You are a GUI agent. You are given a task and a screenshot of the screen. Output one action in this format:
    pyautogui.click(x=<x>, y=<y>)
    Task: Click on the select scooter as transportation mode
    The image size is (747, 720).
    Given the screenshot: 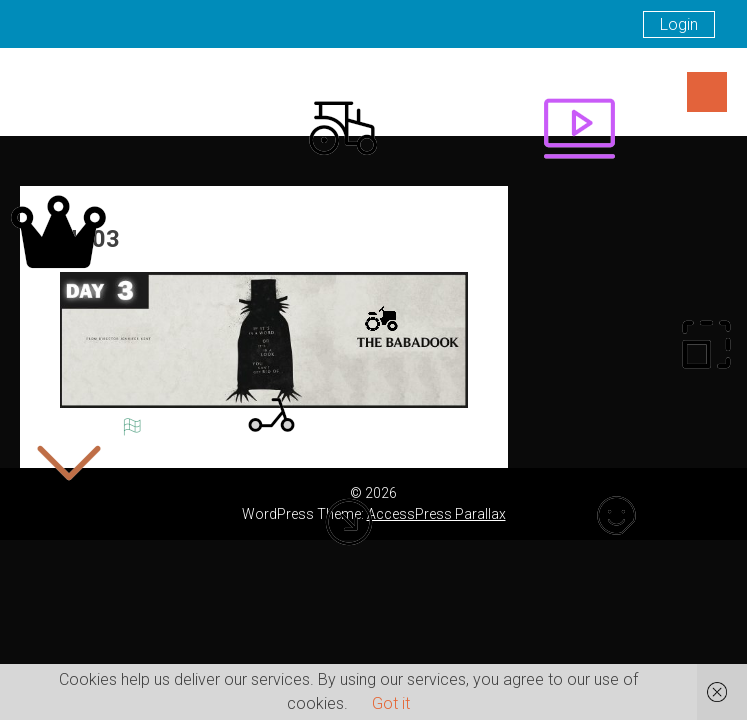 What is the action you would take?
    pyautogui.click(x=271, y=416)
    